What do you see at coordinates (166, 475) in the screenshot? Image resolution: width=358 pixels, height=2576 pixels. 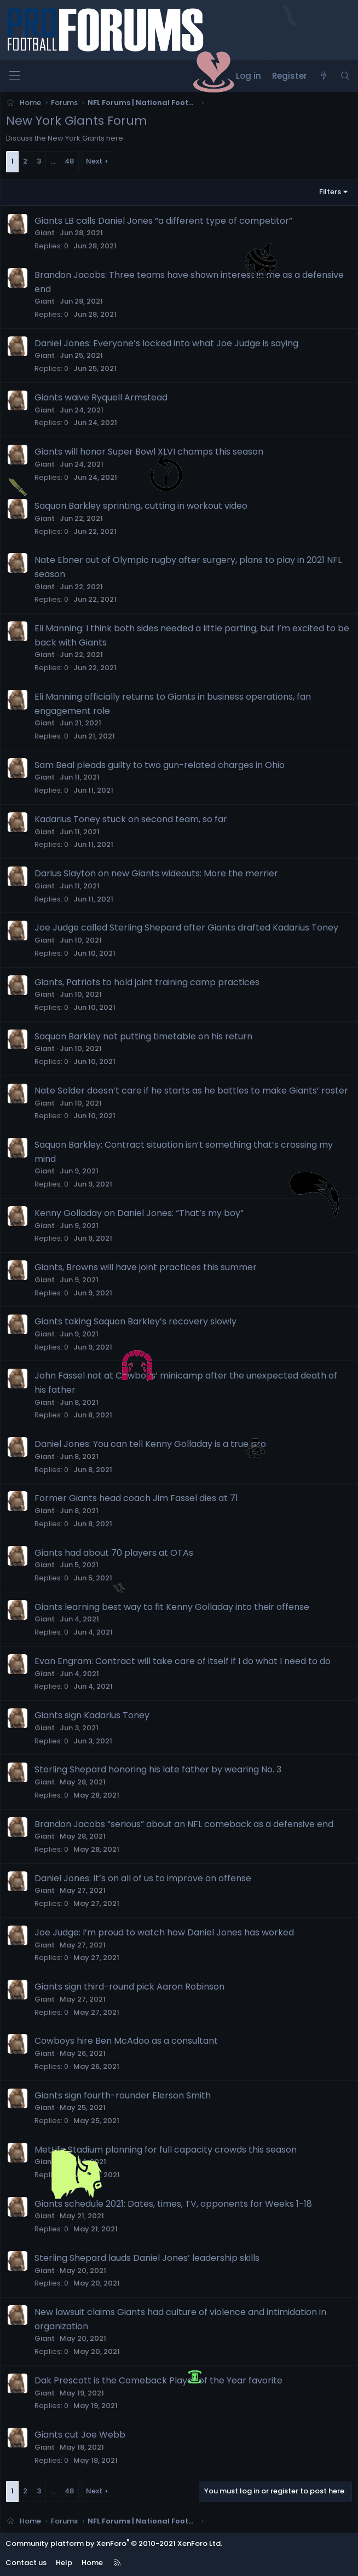 I see `undo or revert to a previous state` at bounding box center [166, 475].